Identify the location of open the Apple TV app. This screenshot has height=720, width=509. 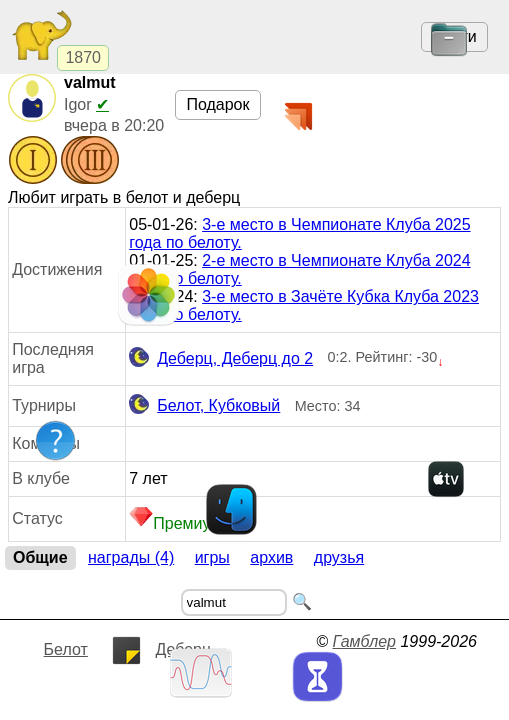
(446, 479).